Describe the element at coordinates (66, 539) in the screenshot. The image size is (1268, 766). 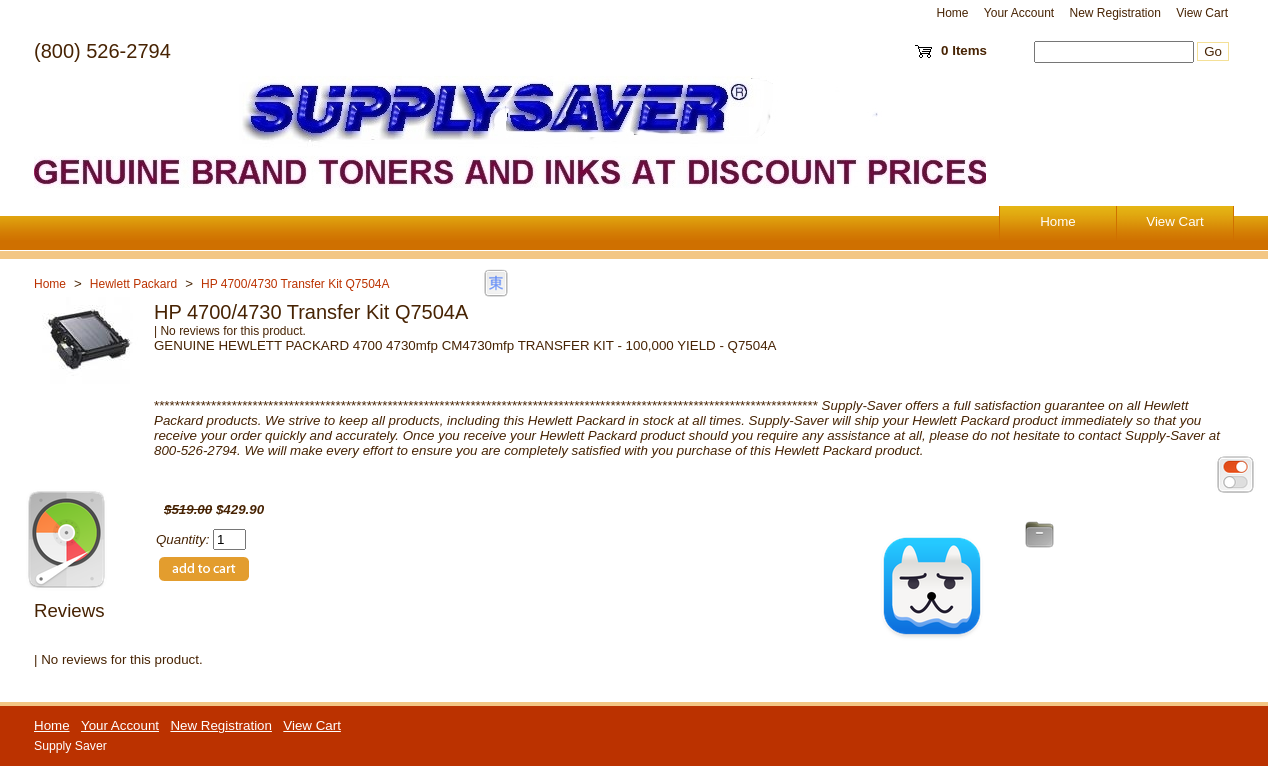
I see `open gparted disk partition manager` at that location.